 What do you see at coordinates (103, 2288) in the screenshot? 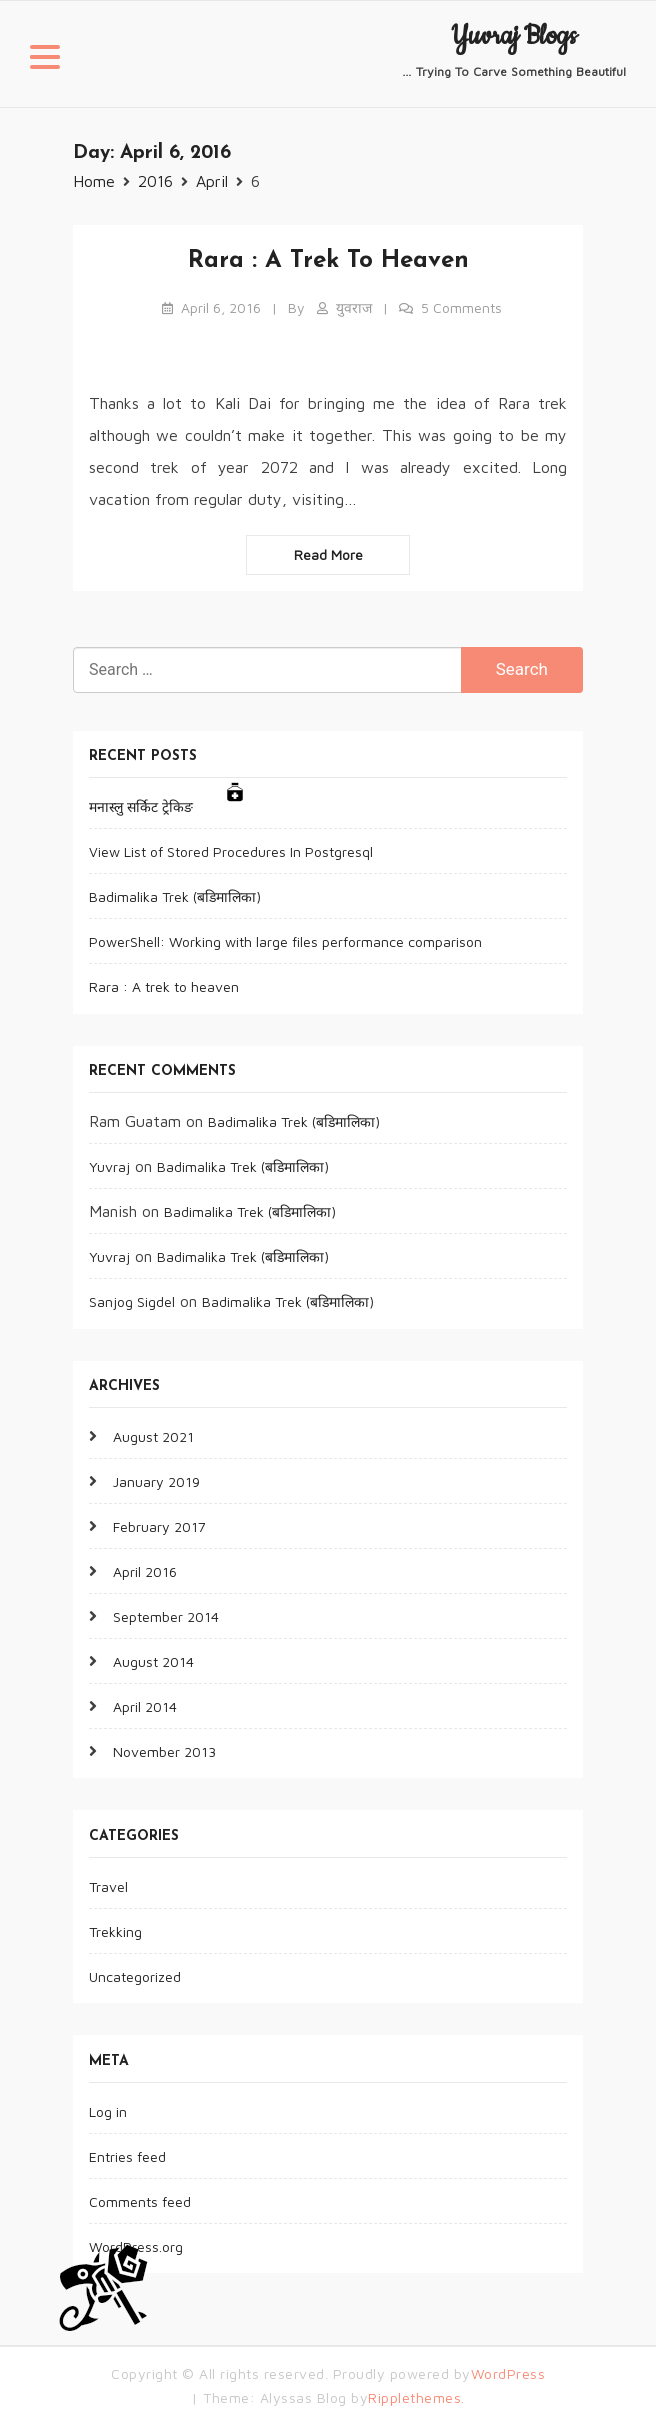
I see `decorative icon representing guns and roses theme` at bounding box center [103, 2288].